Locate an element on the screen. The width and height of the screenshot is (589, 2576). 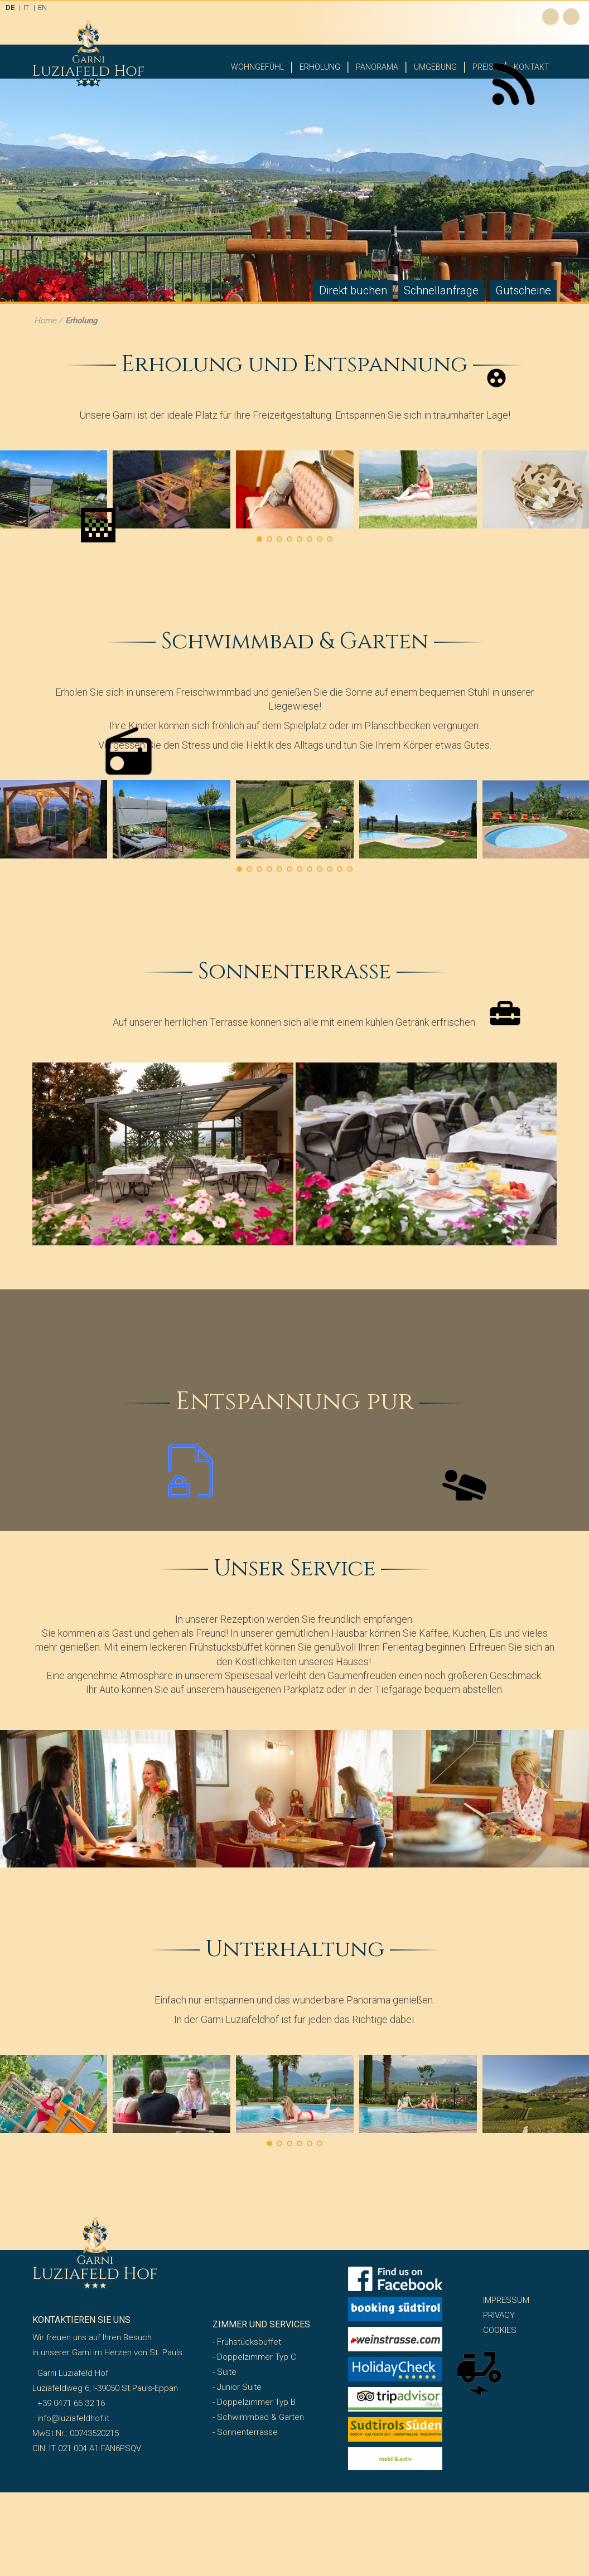
subscribe to RSS feed updates is located at coordinates (514, 83).